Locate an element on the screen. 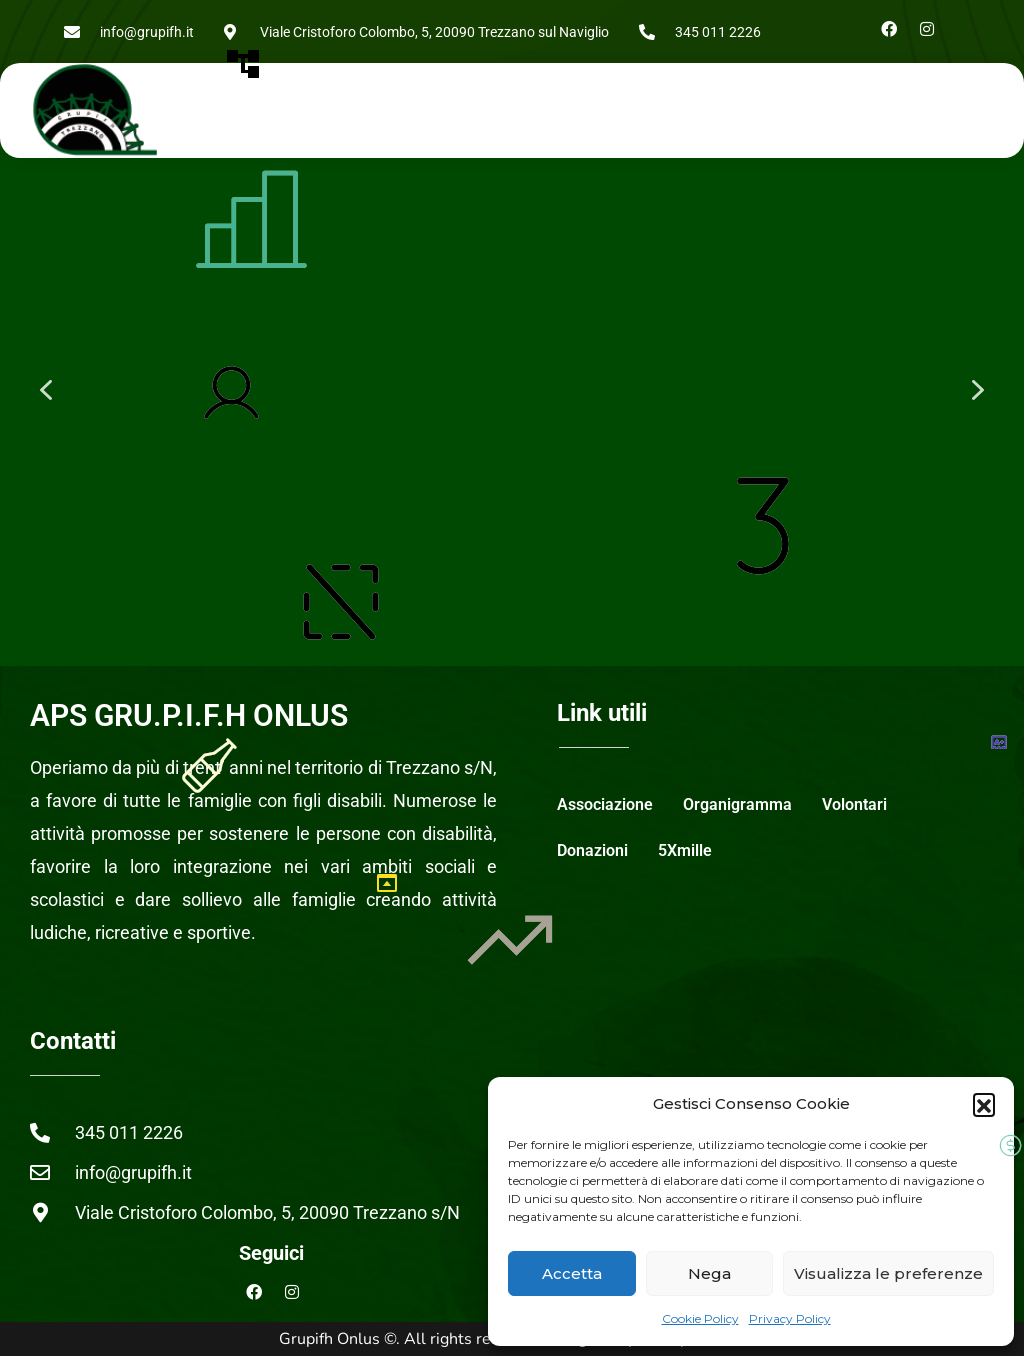  indicates step three in a multi-step process is located at coordinates (763, 526).